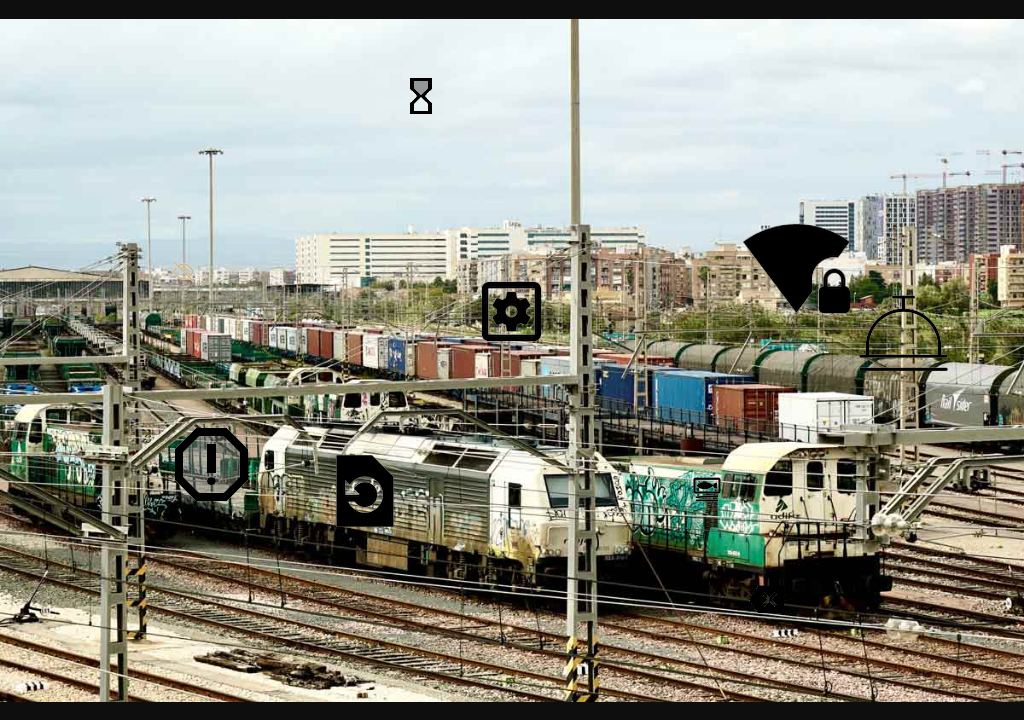  I want to click on connected to a password-protected wifi network, so click(796, 268).